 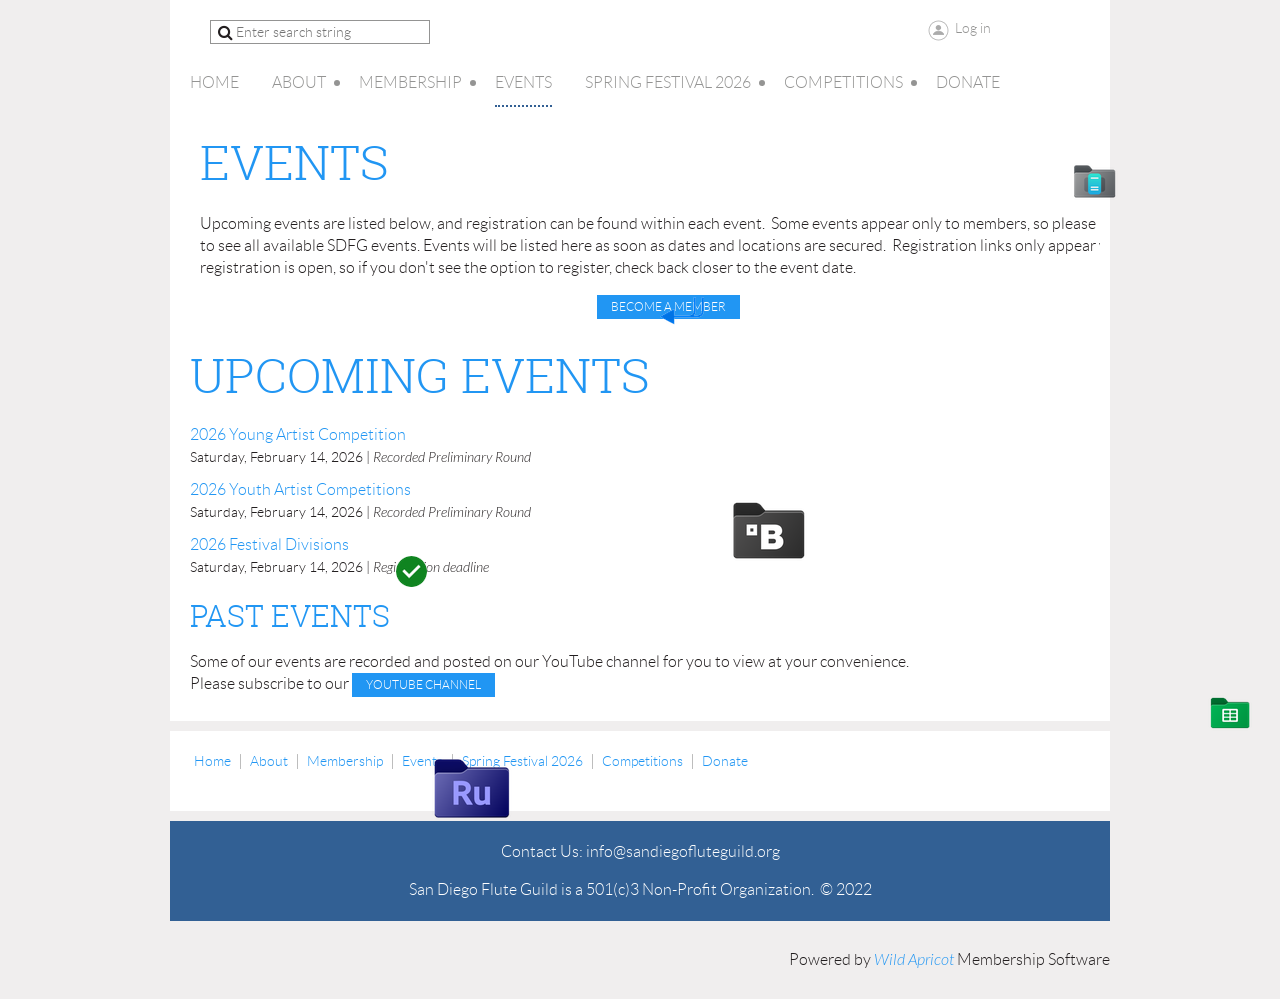 What do you see at coordinates (768, 532) in the screenshot?
I see `open bethesda.net game files folder` at bounding box center [768, 532].